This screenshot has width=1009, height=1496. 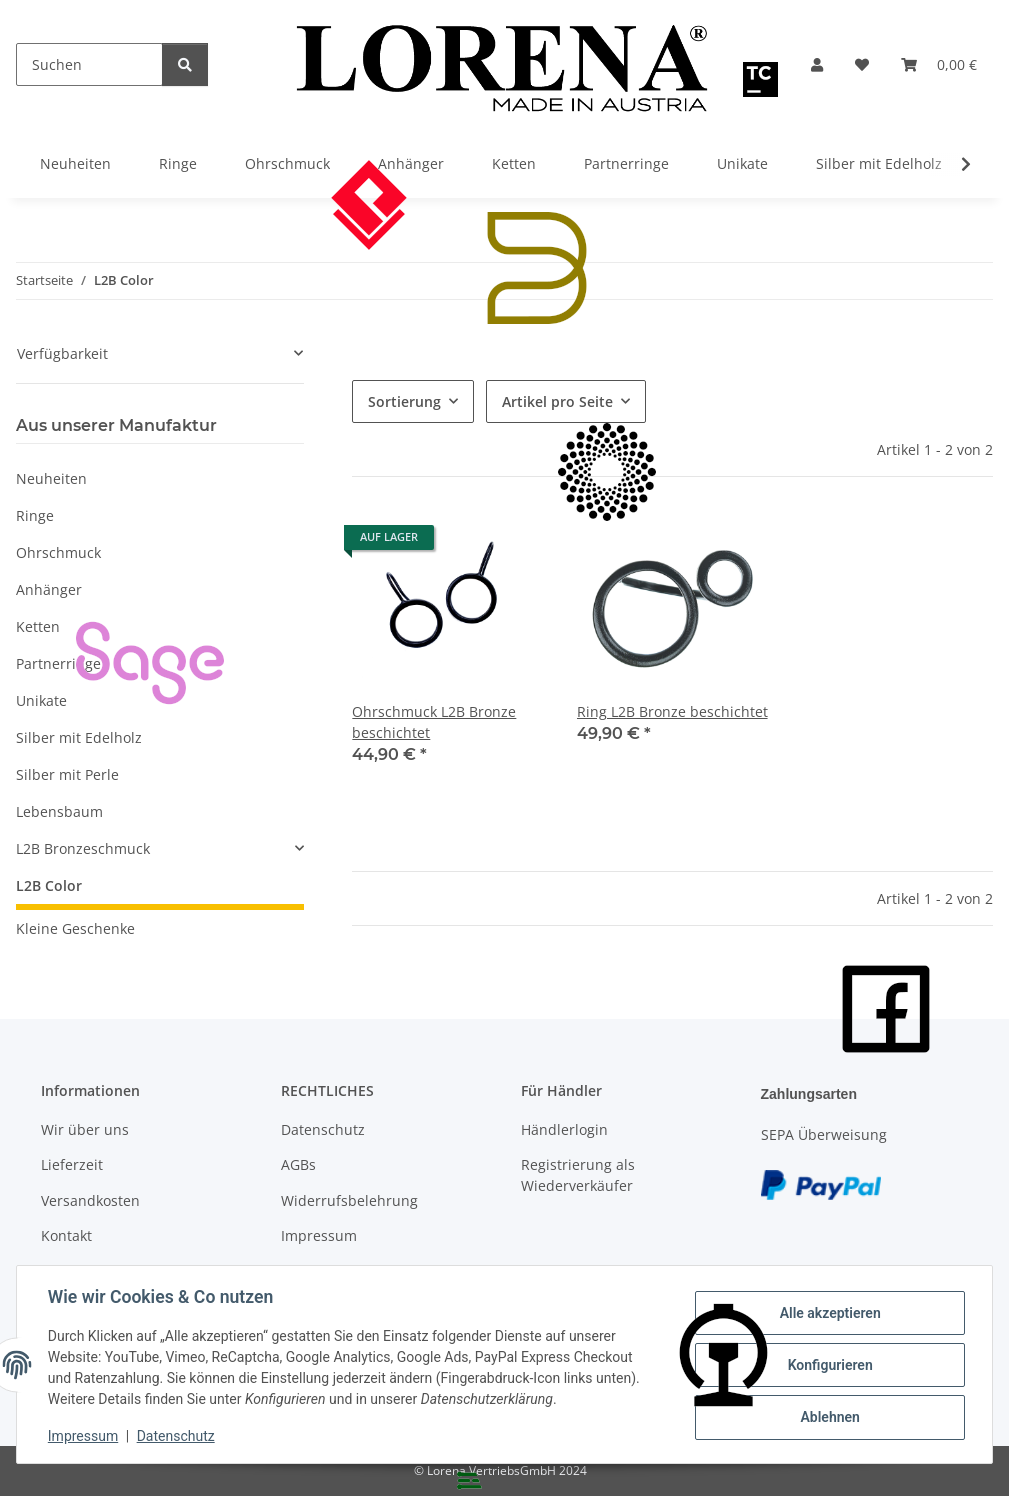 I want to click on china railway logo, so click(x=723, y=1357).